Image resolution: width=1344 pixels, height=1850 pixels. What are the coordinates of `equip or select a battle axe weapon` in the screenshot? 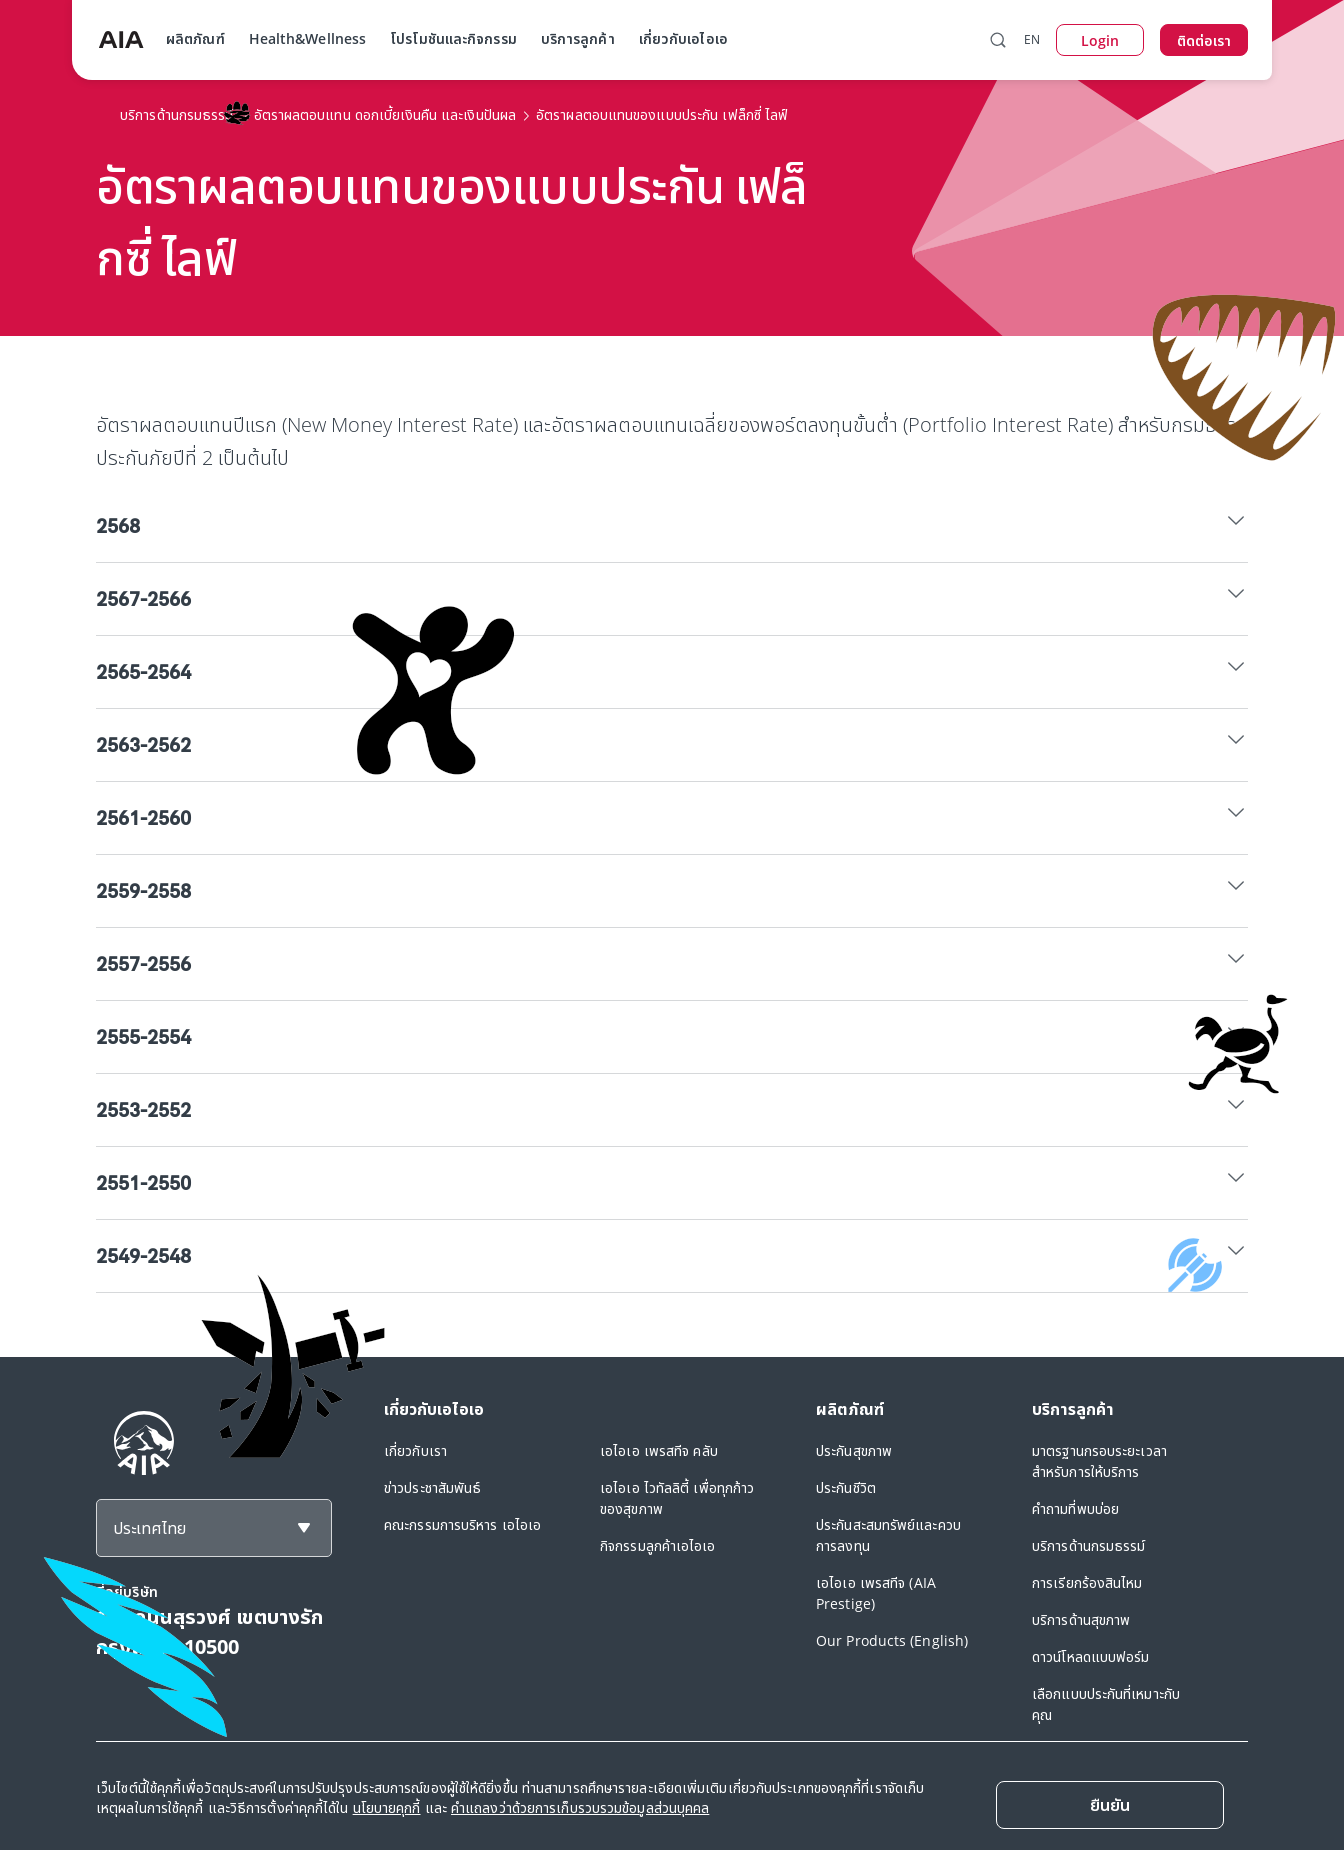 It's located at (1195, 1265).